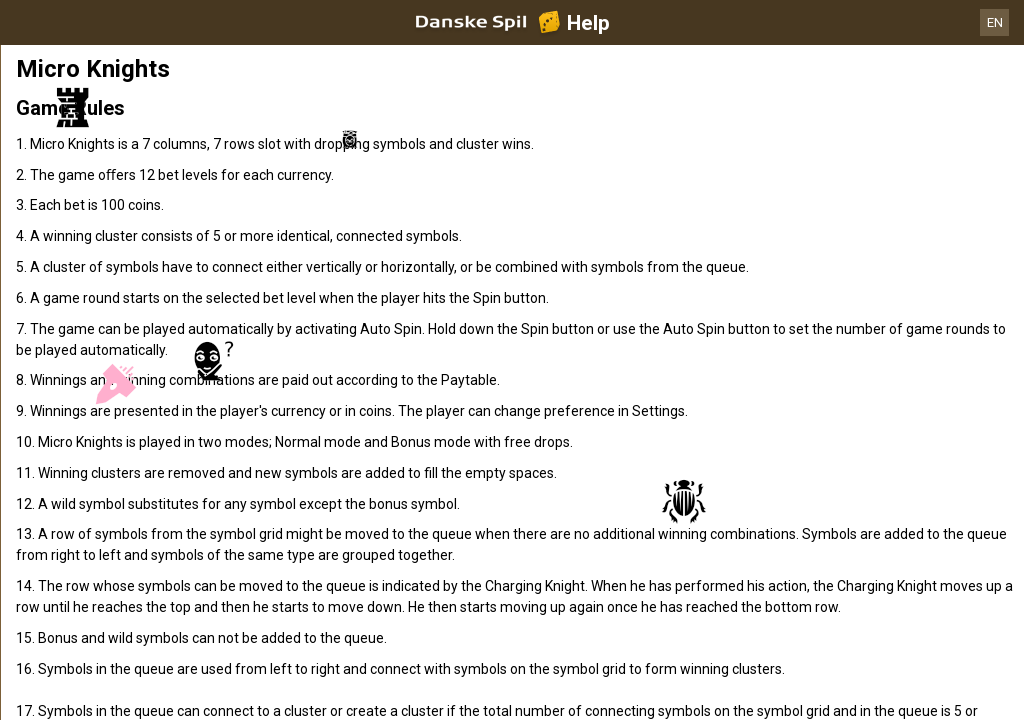  I want to click on select heavy fighter class or unit, so click(116, 384).